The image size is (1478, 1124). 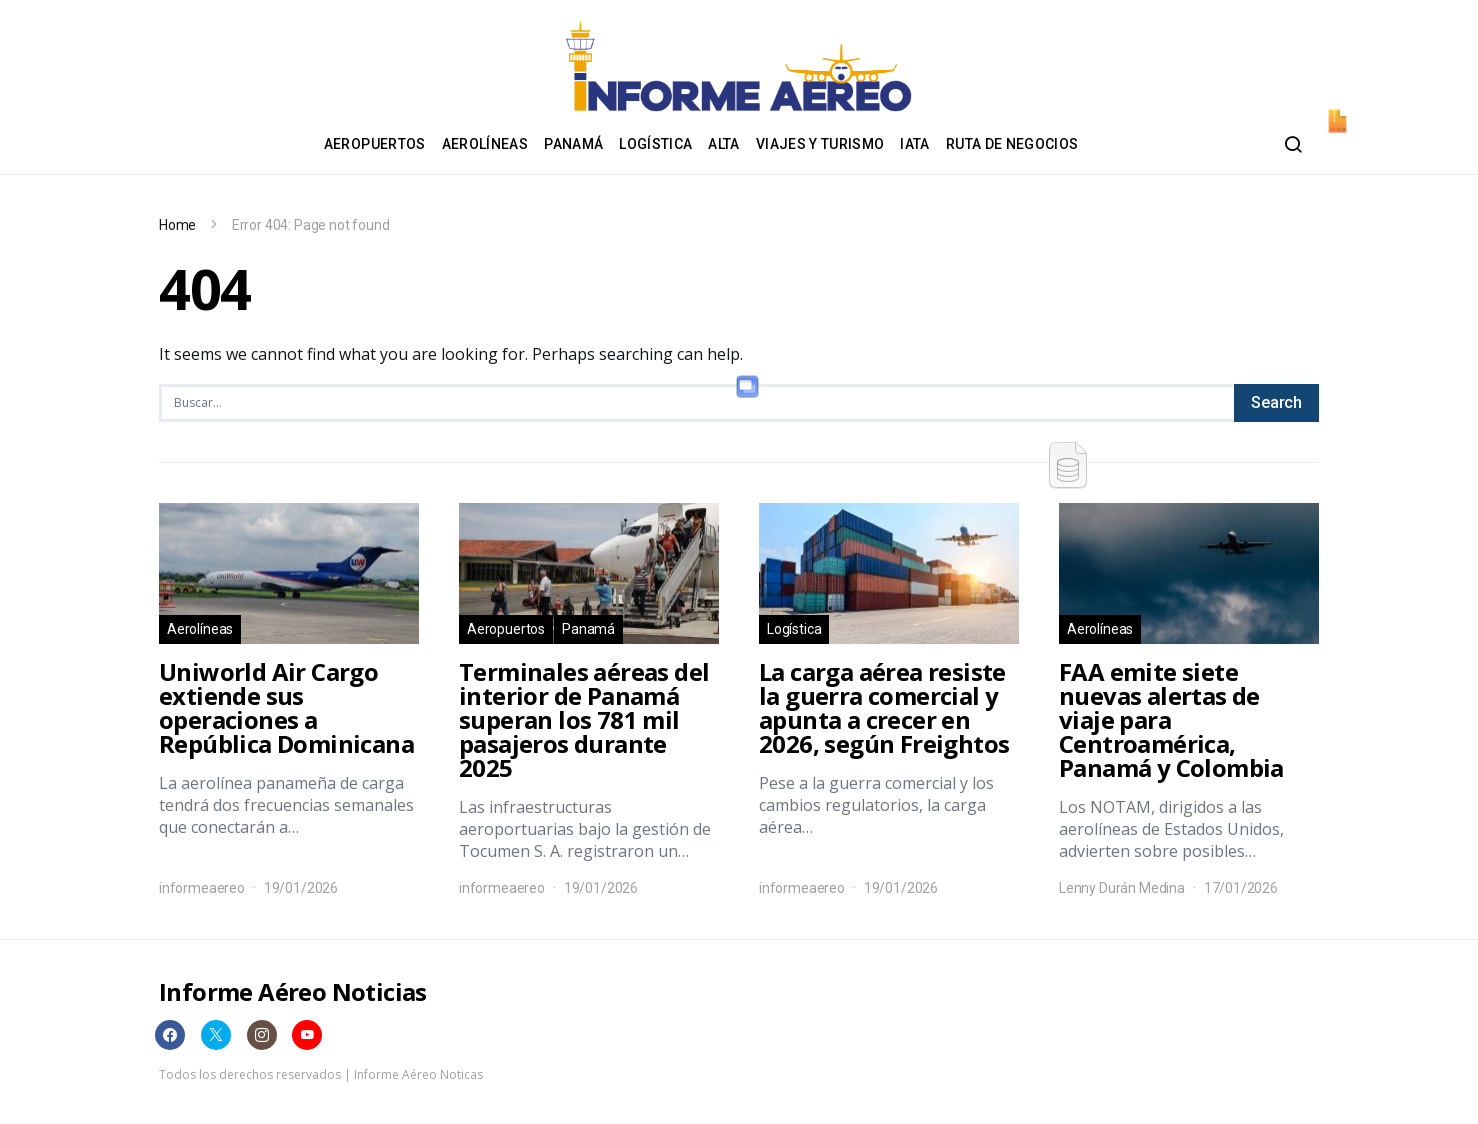 I want to click on manage startup applications and session settings, so click(x=747, y=386).